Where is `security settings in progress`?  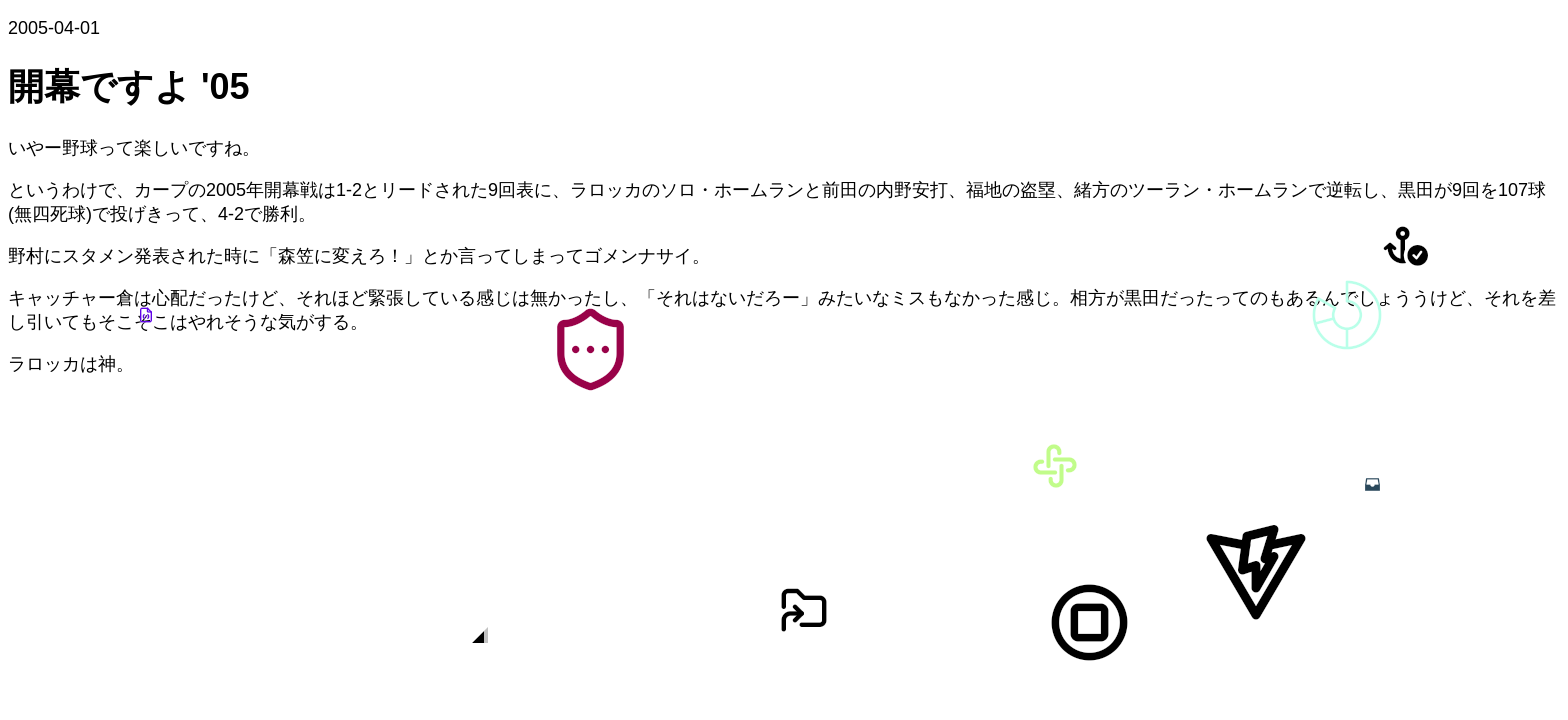
security settings in progress is located at coordinates (590, 349).